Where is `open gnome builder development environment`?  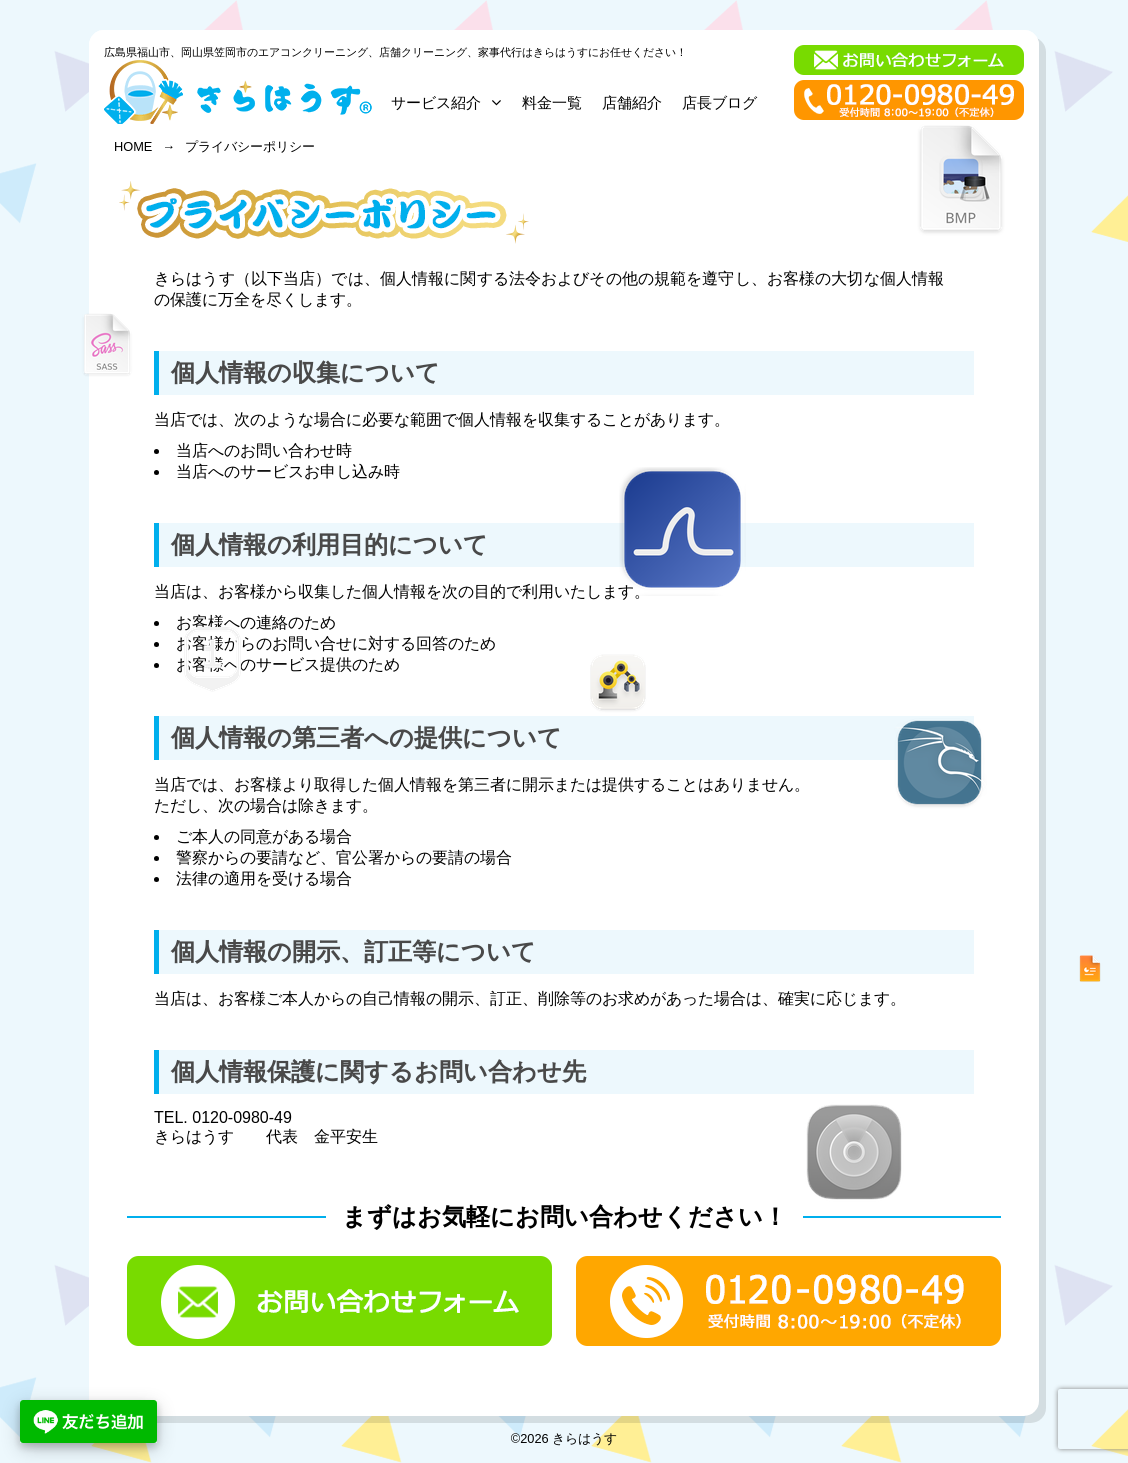 open gnome builder development environment is located at coordinates (618, 682).